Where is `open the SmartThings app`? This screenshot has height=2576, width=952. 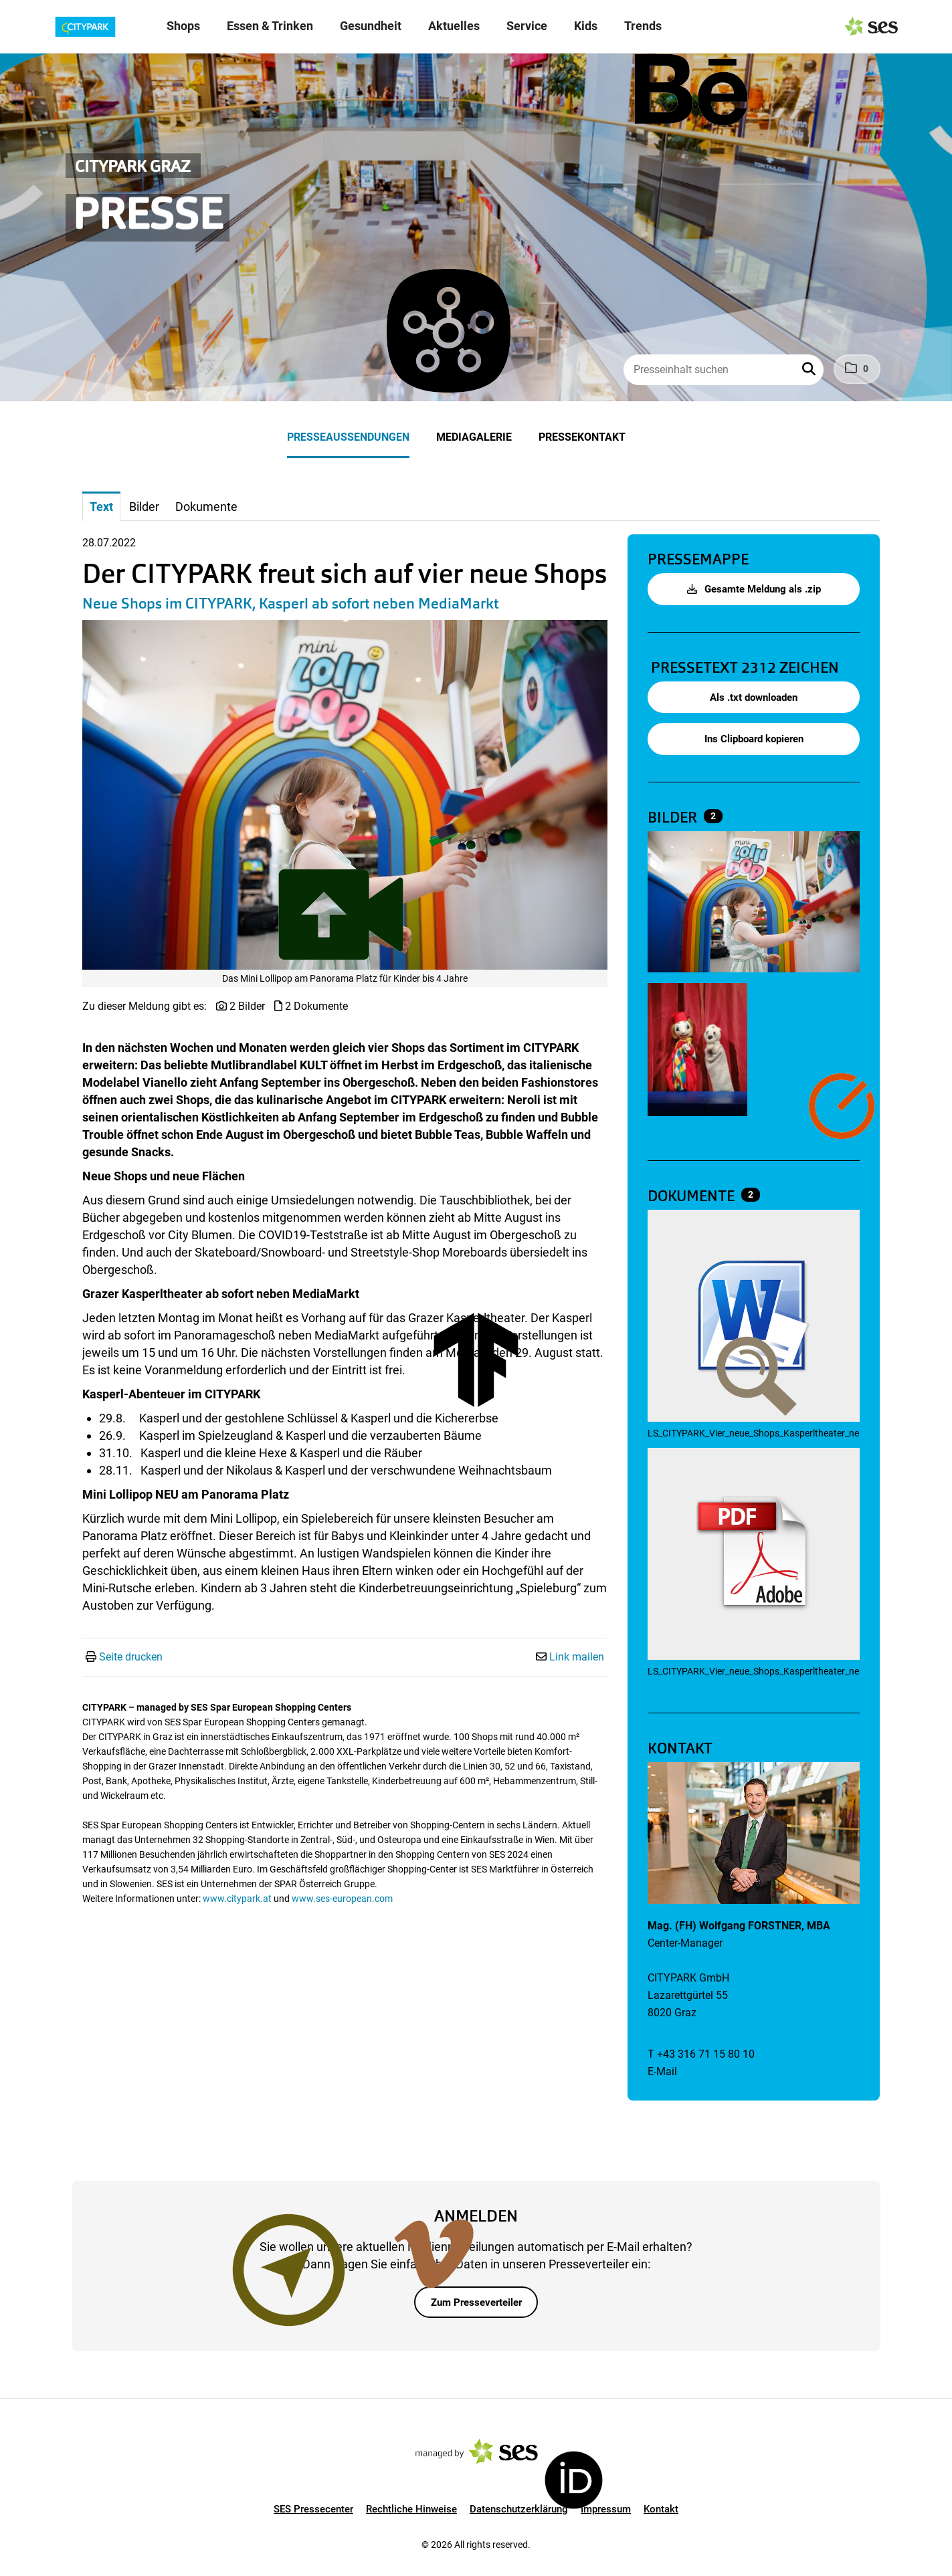
open the SmartThings app is located at coordinates (448, 330).